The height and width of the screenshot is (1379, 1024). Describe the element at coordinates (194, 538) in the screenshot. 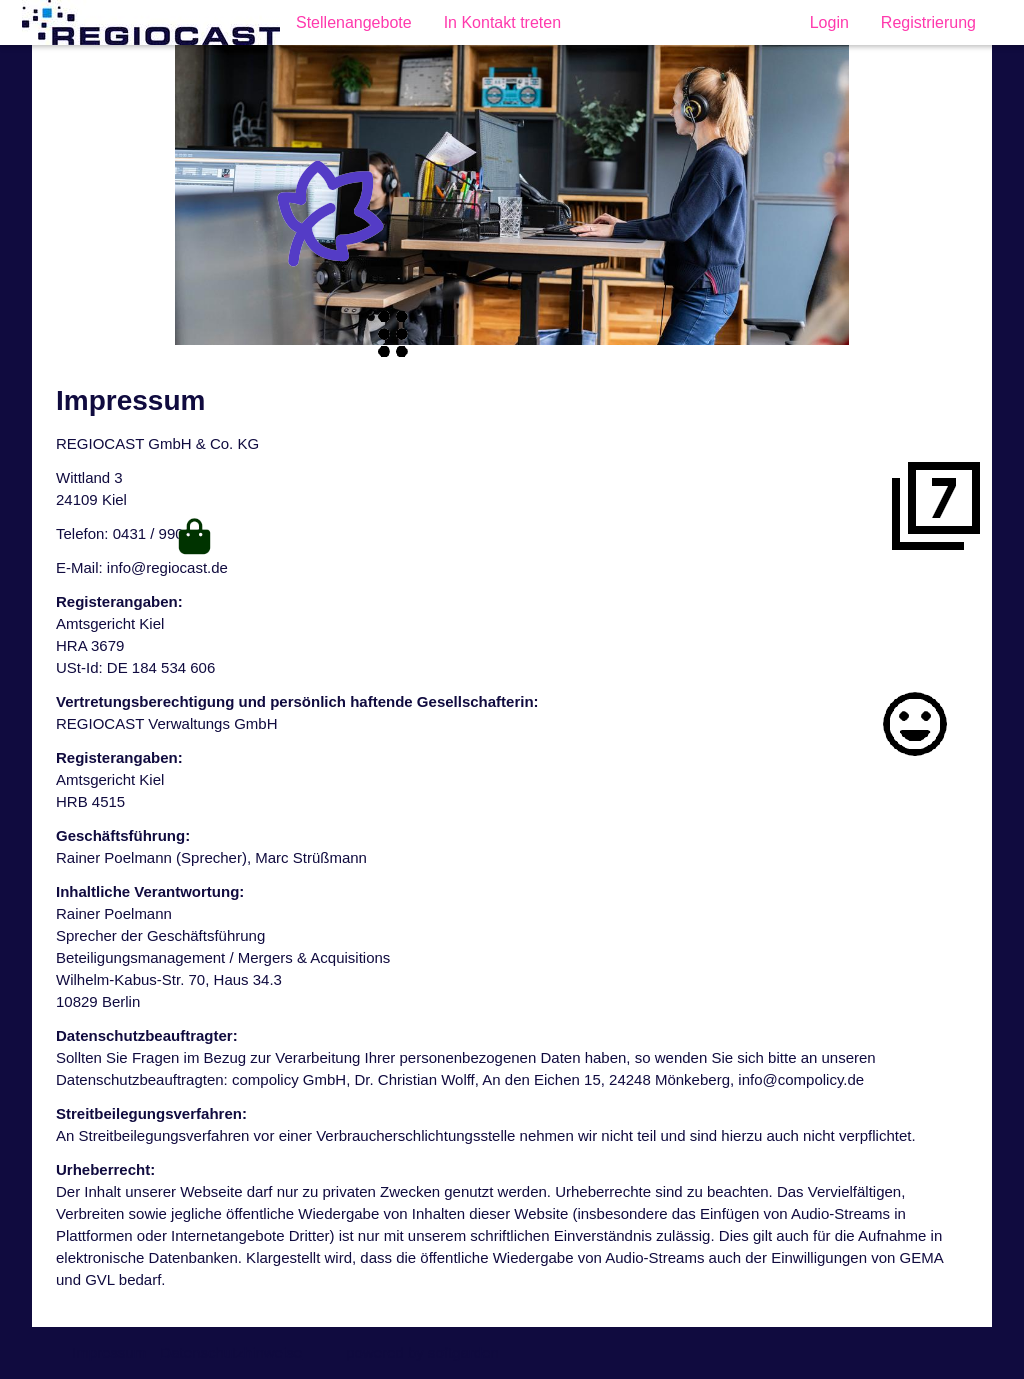

I see `view your shopping bag` at that location.